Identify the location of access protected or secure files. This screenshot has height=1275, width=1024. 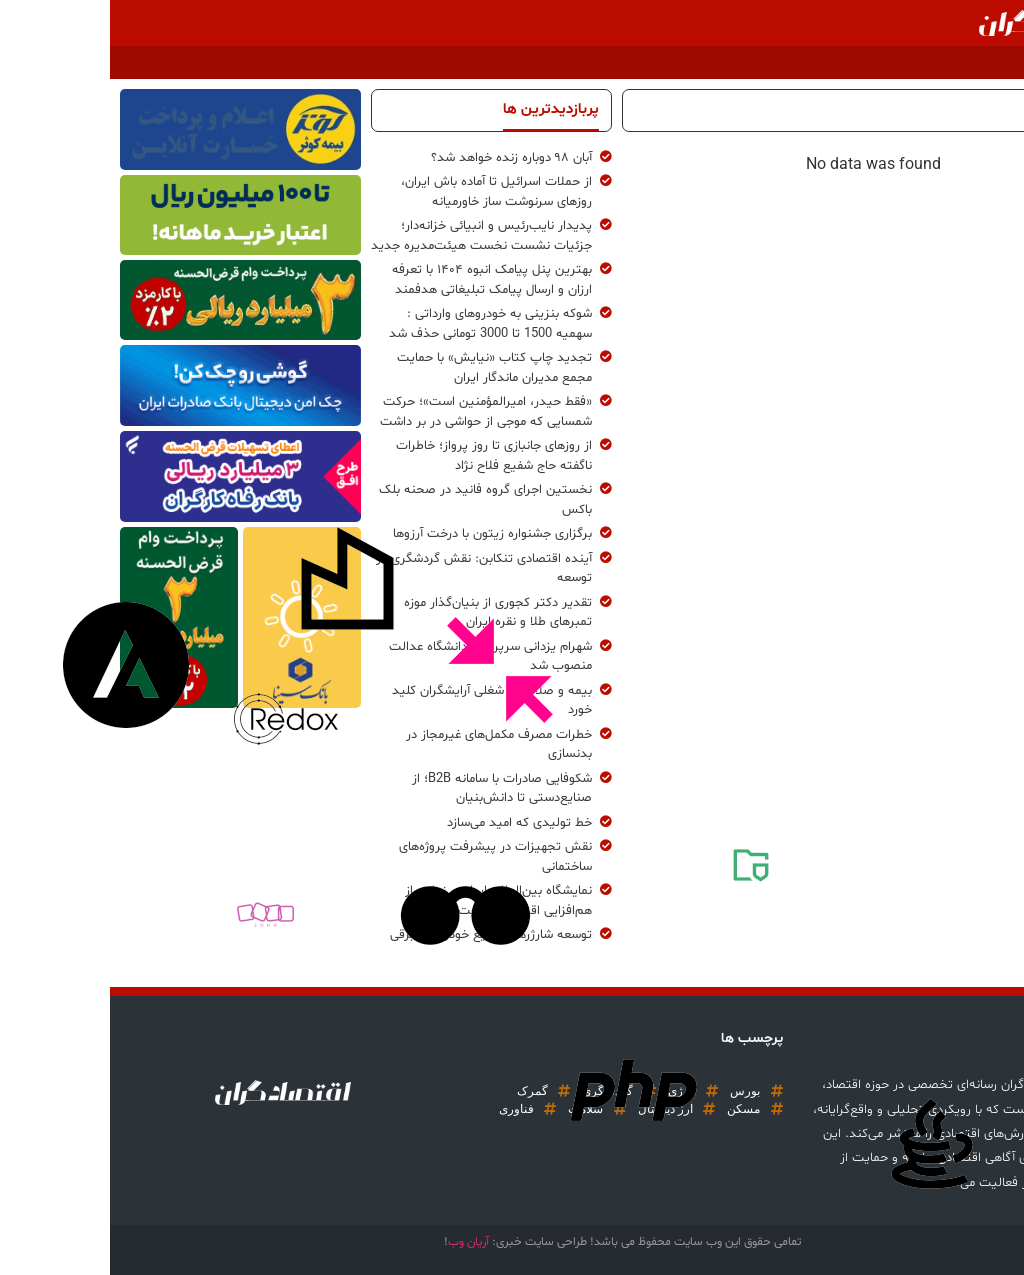
(751, 865).